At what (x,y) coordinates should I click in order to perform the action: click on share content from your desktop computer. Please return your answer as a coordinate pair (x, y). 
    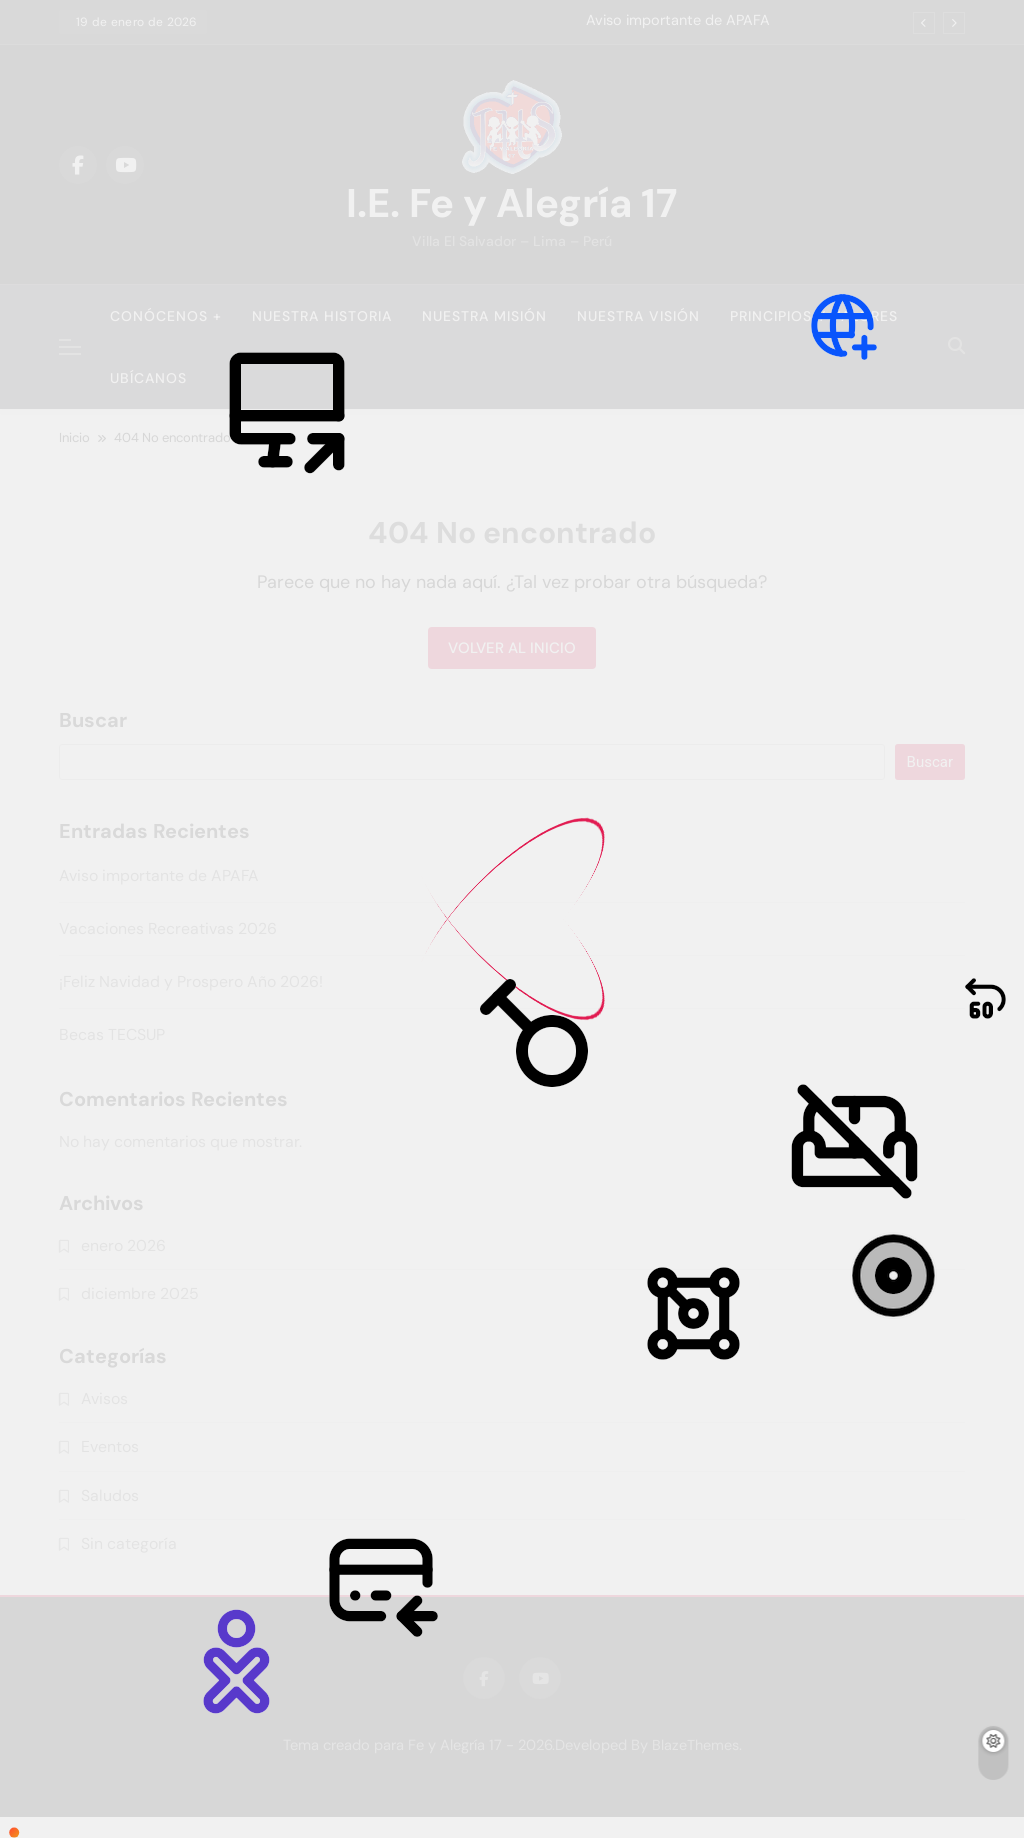
    Looking at the image, I should click on (287, 410).